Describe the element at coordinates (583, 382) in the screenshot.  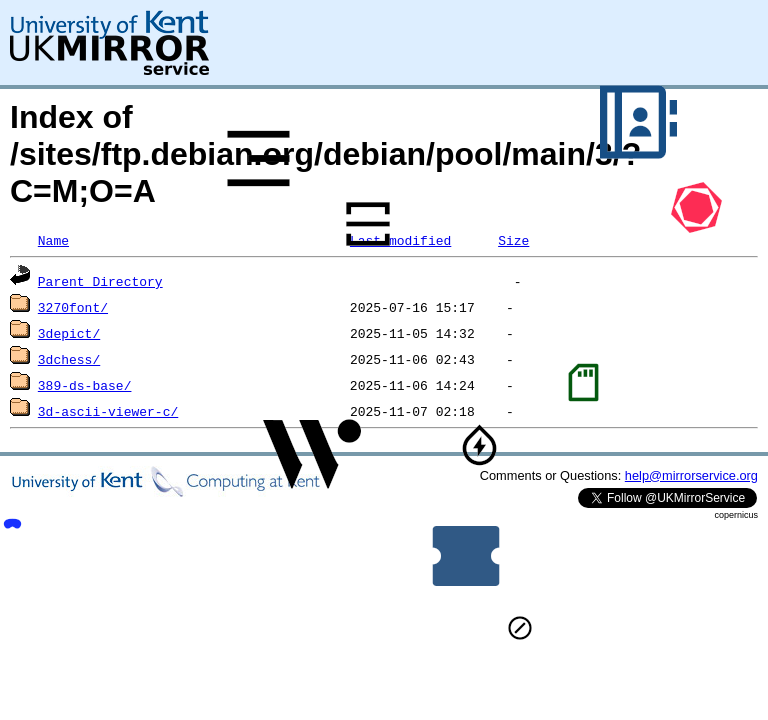
I see `access external storage or SD card settings` at that location.